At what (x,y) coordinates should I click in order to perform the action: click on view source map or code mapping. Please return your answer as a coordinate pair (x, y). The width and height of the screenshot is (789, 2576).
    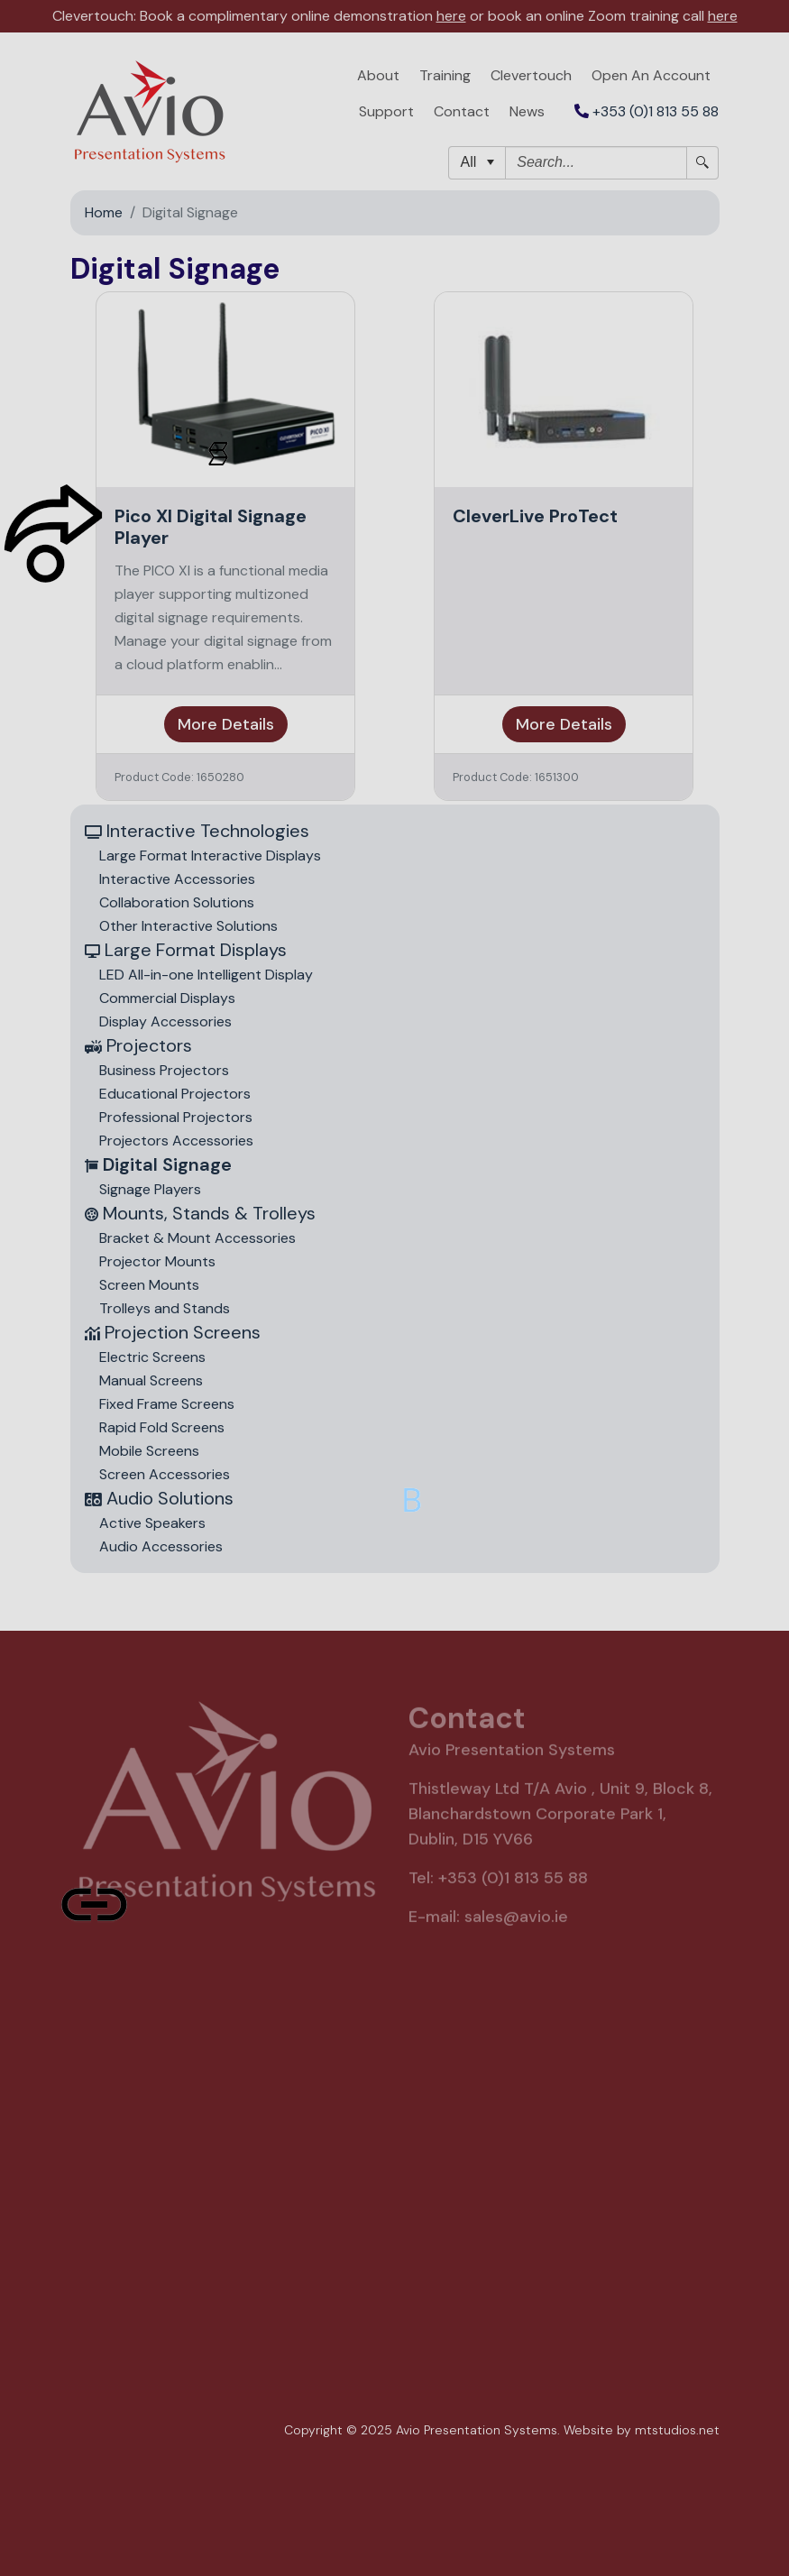
    Looking at the image, I should click on (218, 454).